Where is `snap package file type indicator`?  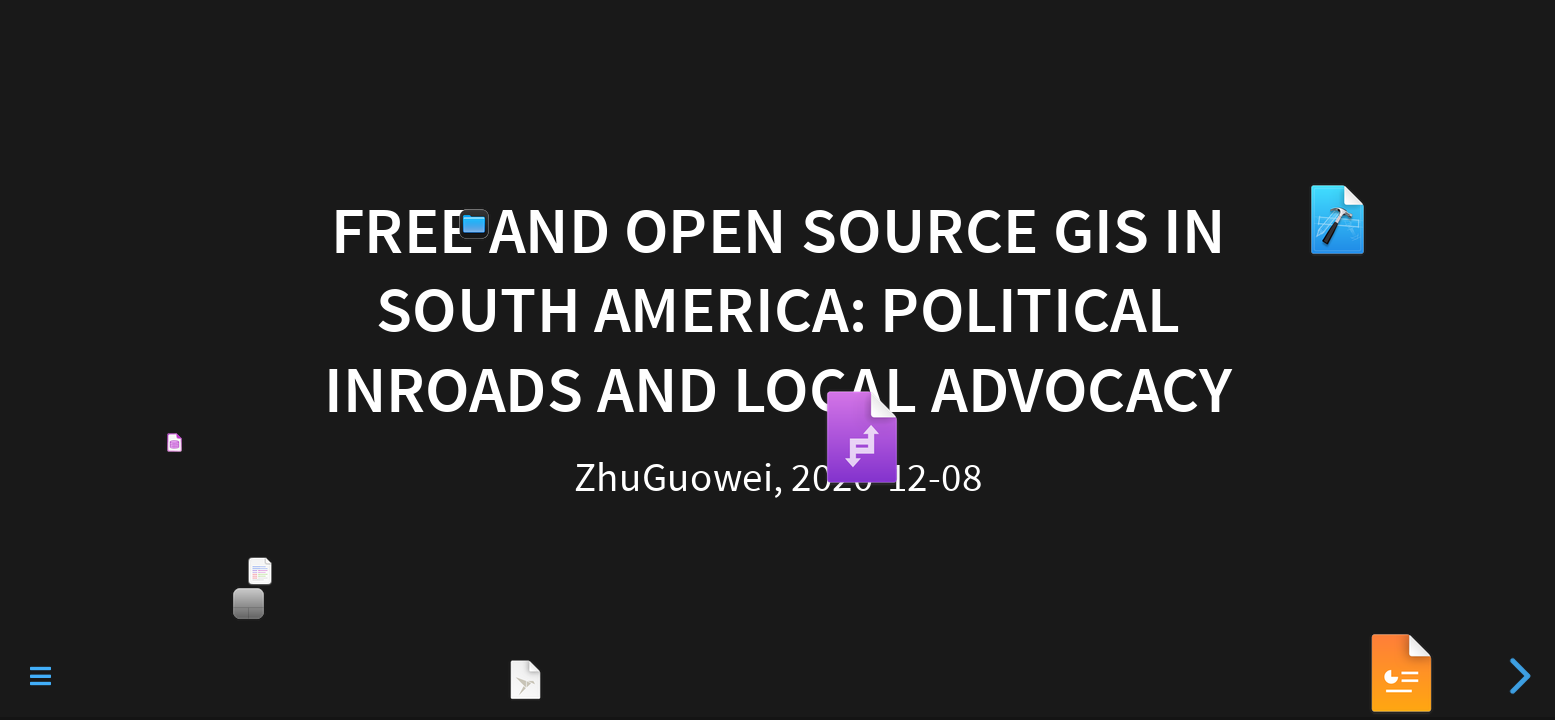
snap package file type indicator is located at coordinates (525, 680).